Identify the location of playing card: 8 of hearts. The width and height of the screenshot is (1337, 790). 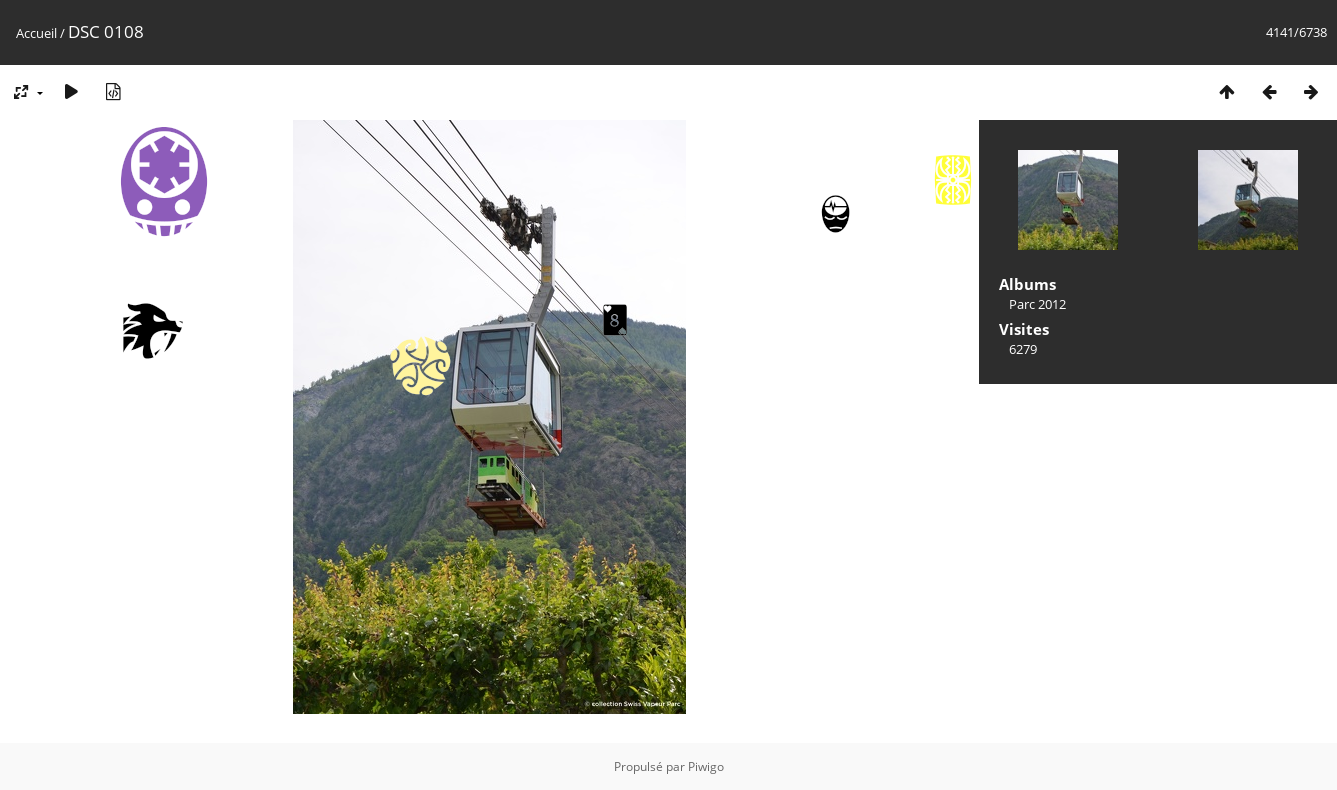
(615, 320).